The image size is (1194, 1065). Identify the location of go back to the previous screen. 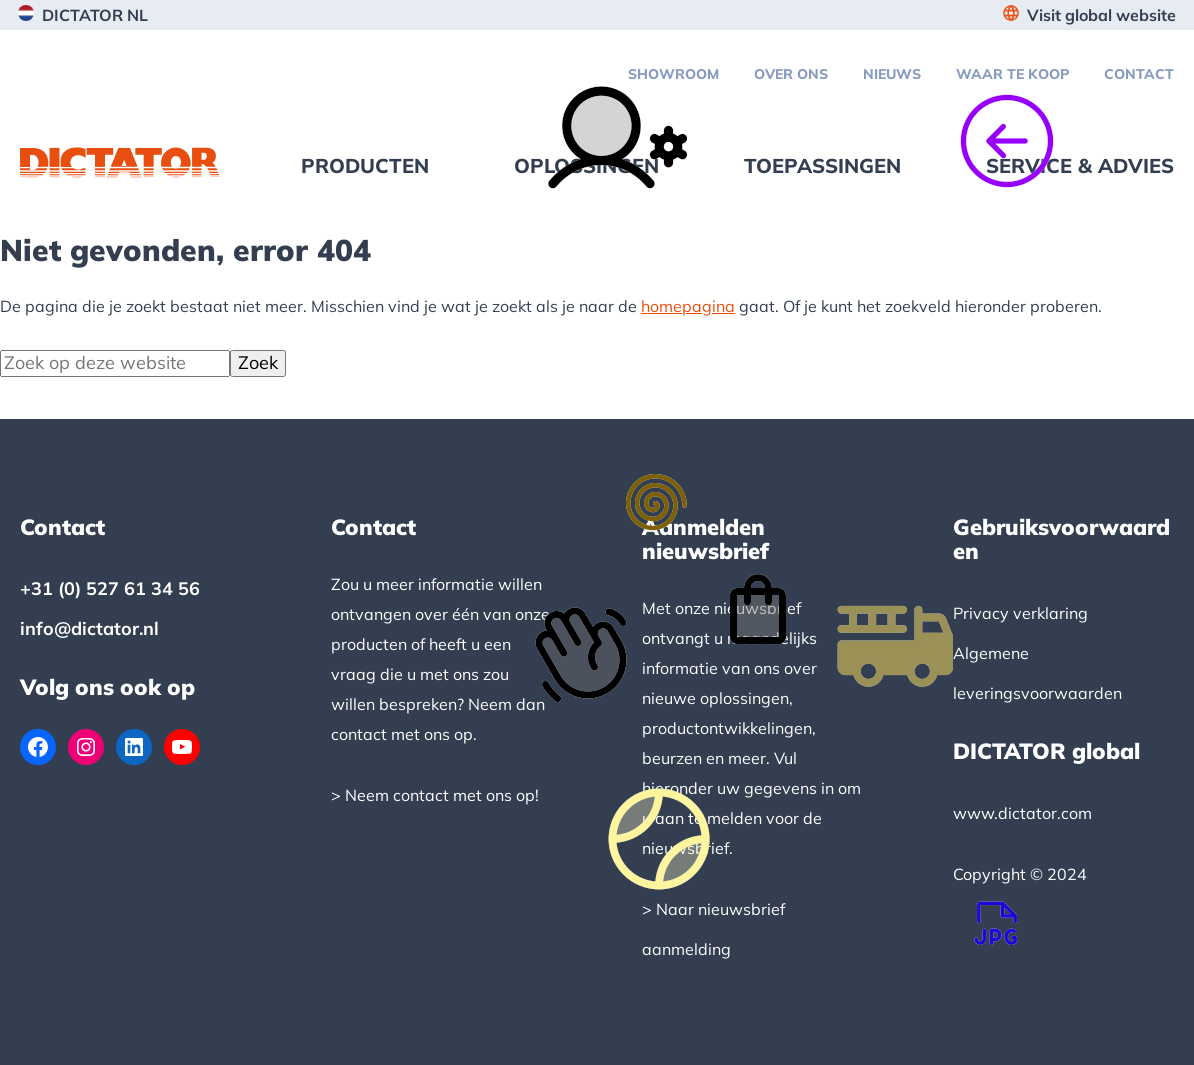
(1007, 141).